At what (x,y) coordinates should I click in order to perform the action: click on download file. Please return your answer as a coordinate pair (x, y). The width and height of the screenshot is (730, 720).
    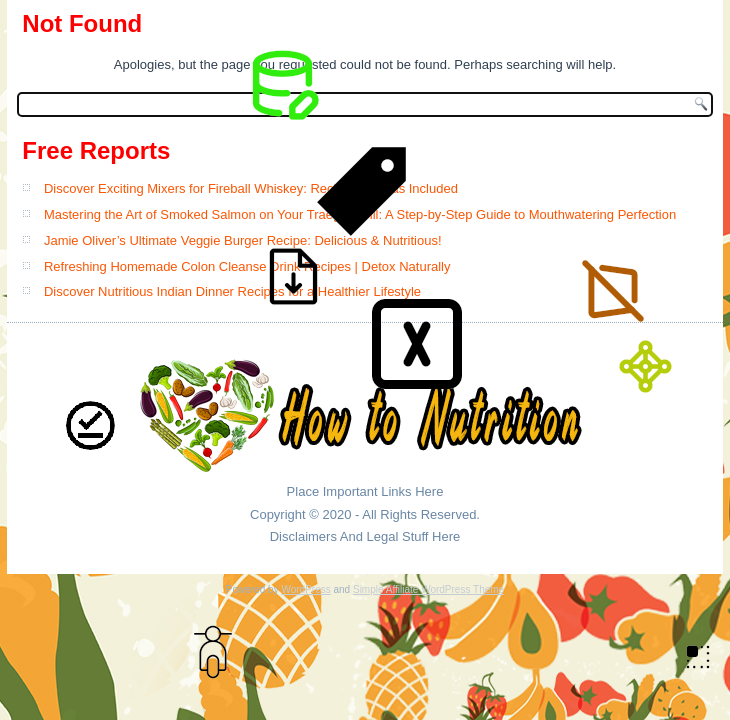
    Looking at the image, I should click on (293, 276).